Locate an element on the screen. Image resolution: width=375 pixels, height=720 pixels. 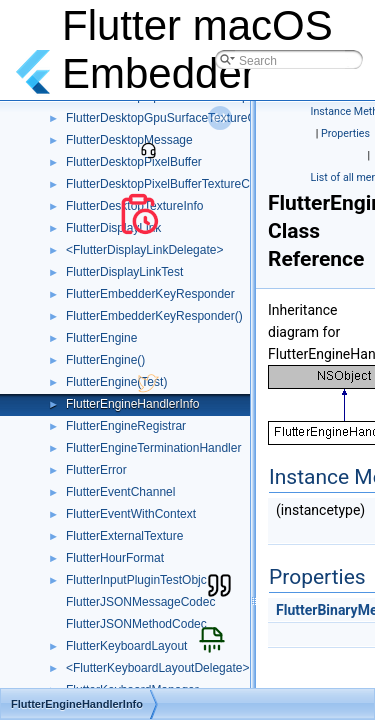
insert a block quote is located at coordinates (219, 585).